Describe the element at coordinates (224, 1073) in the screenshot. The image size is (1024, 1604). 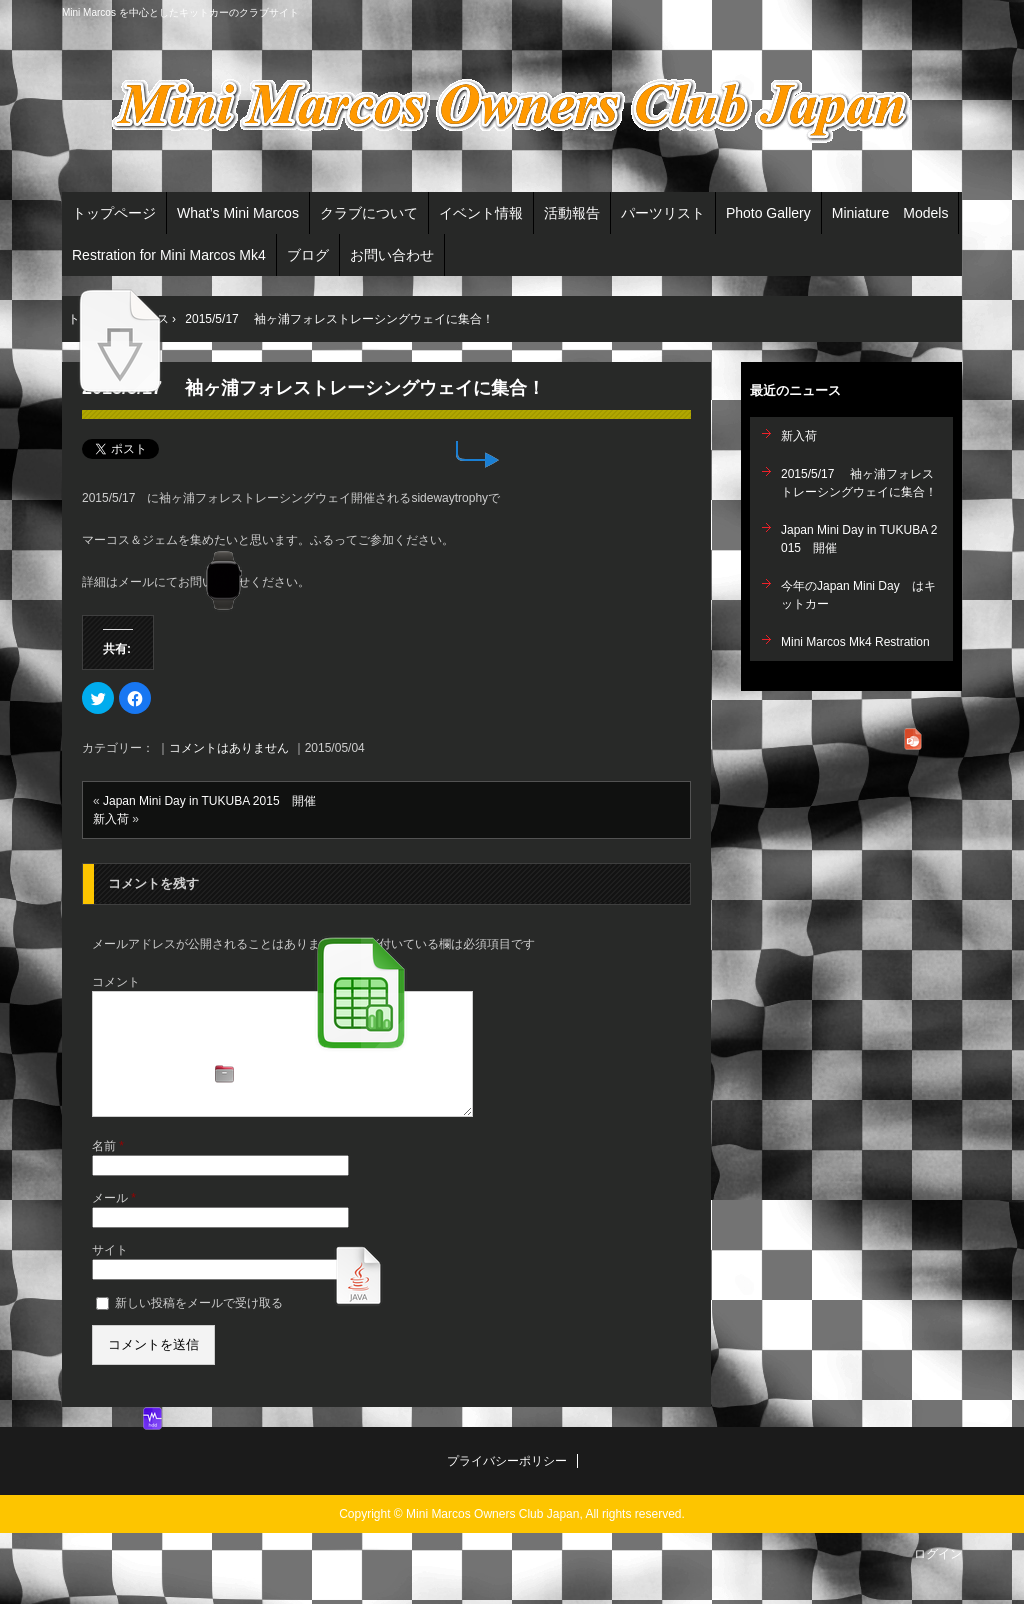
I see `open the file manager application` at that location.